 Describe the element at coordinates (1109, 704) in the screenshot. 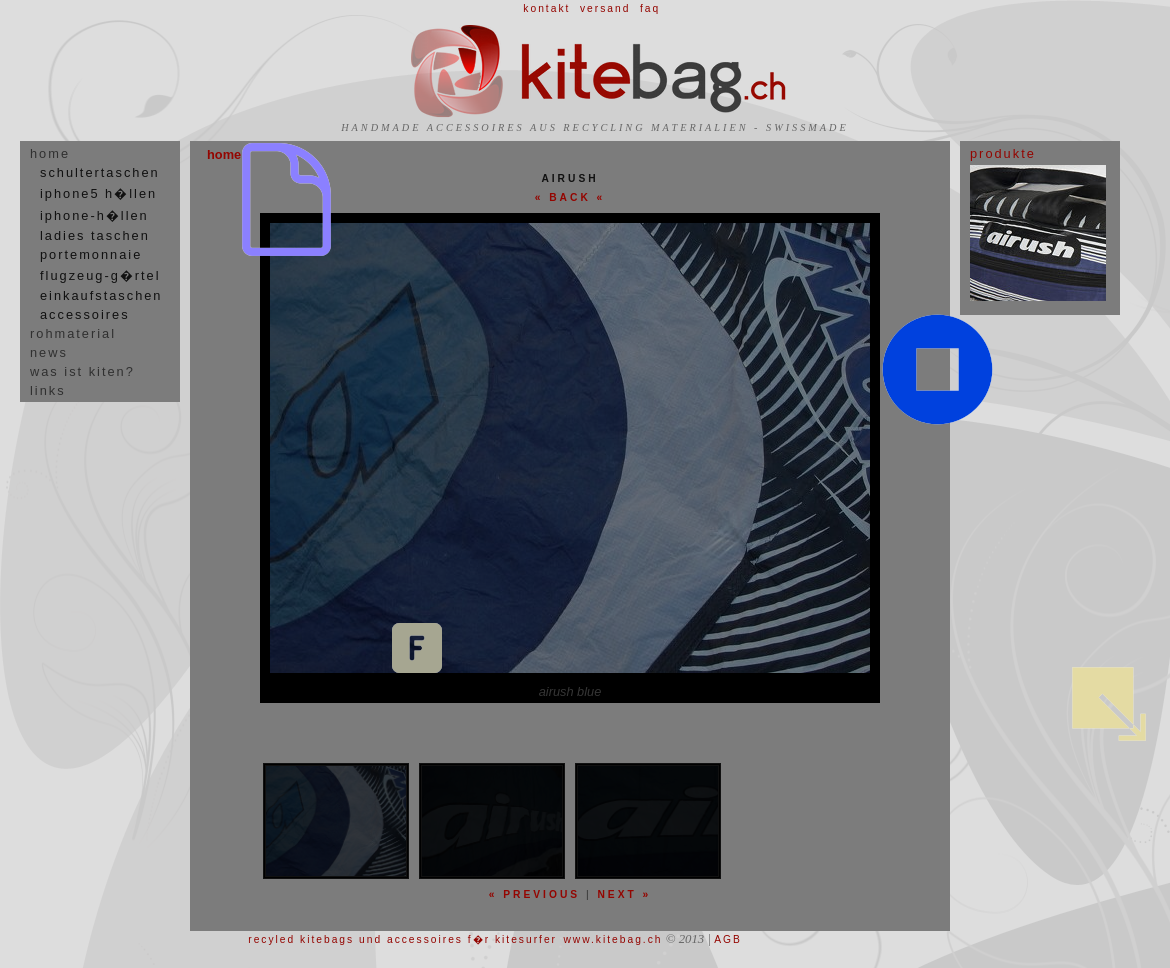

I see `expand content to full screen` at that location.